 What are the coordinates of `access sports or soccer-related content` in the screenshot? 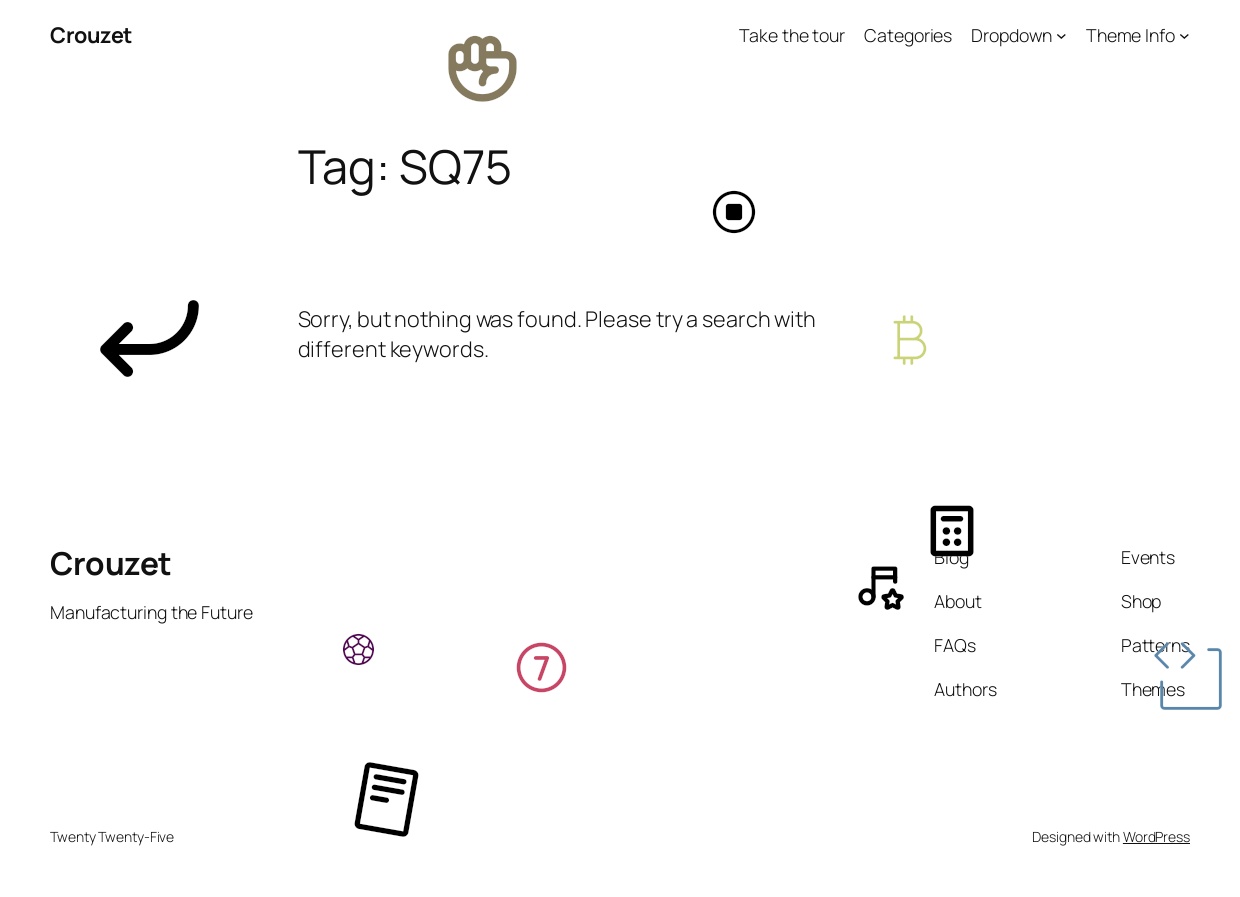 It's located at (358, 649).